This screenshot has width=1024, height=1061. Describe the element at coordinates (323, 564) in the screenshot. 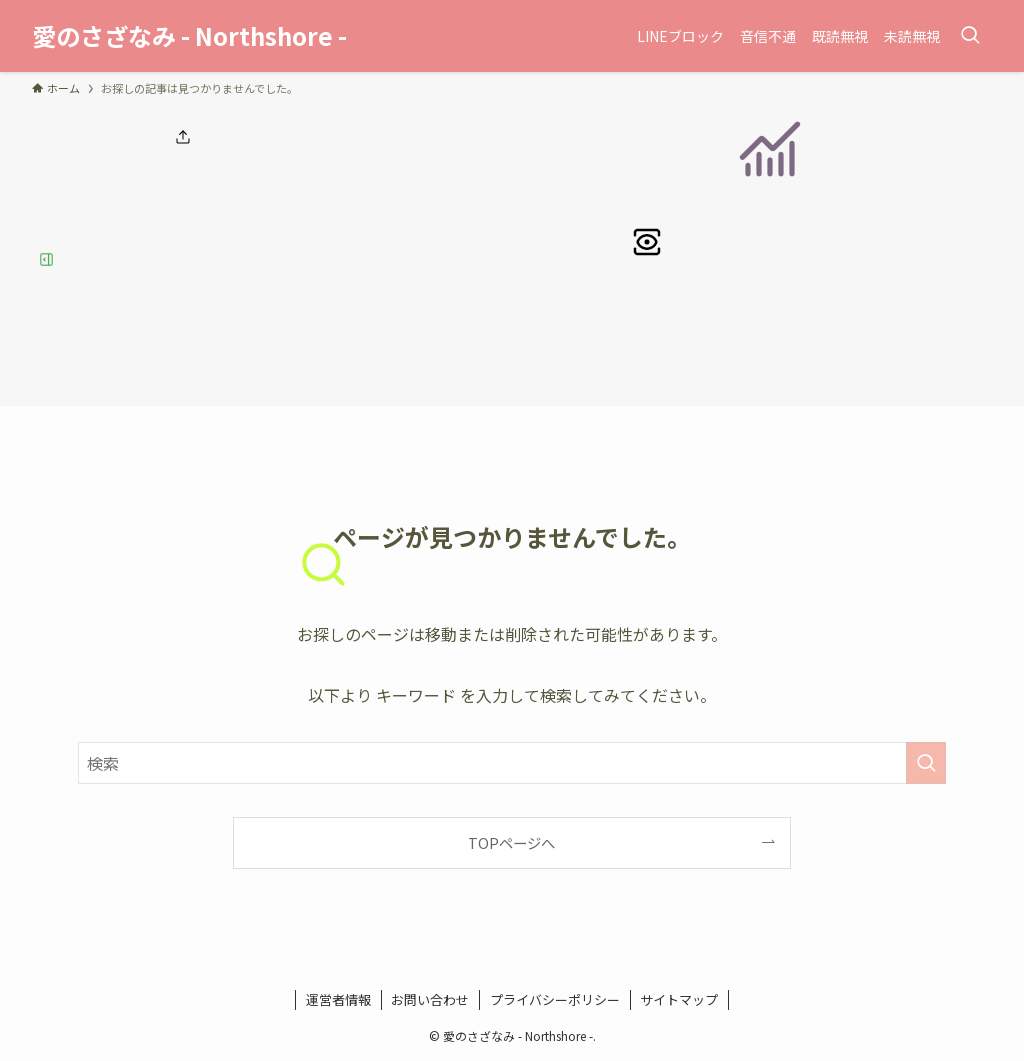

I see `search for content or items` at that location.